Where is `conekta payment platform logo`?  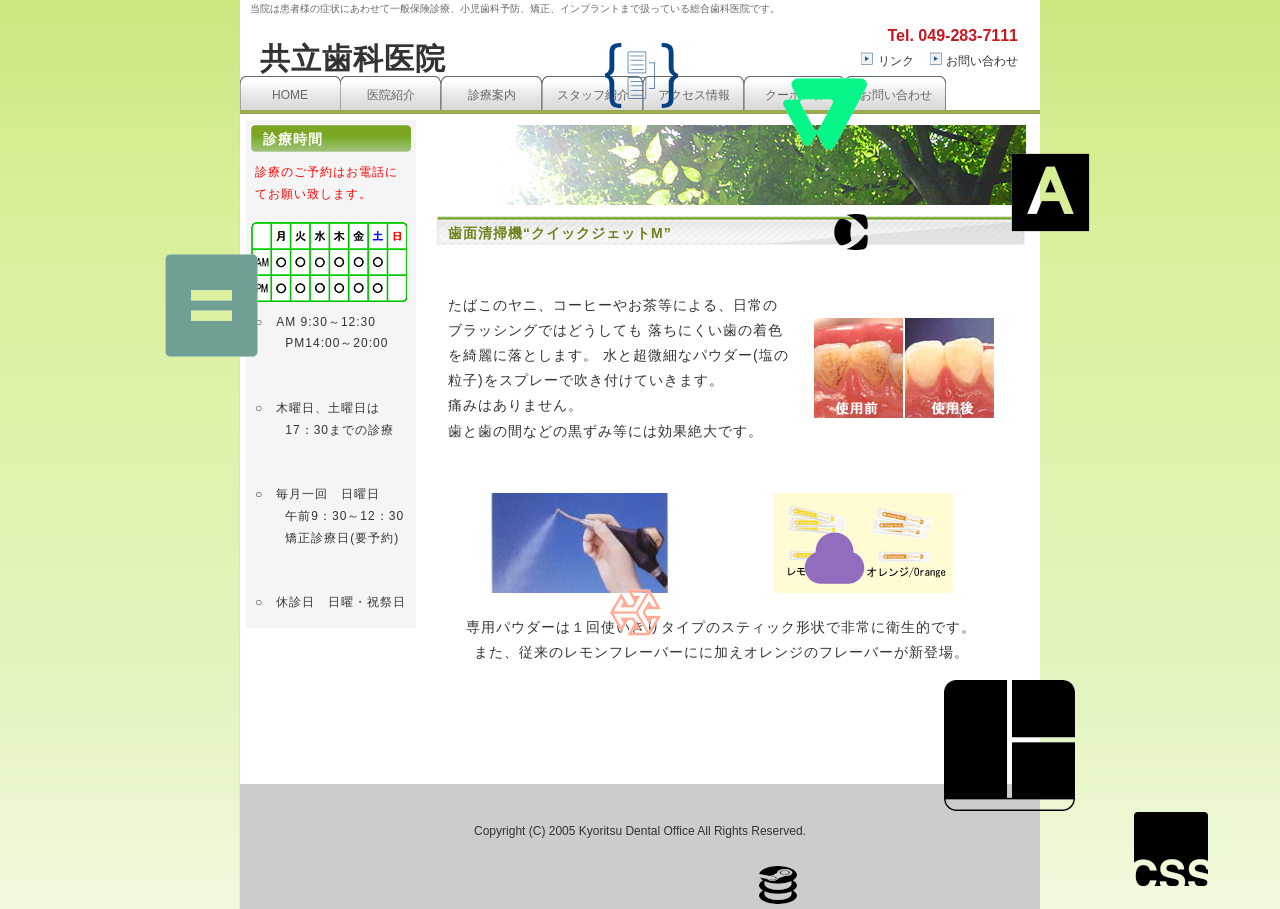 conekta payment platform logo is located at coordinates (851, 232).